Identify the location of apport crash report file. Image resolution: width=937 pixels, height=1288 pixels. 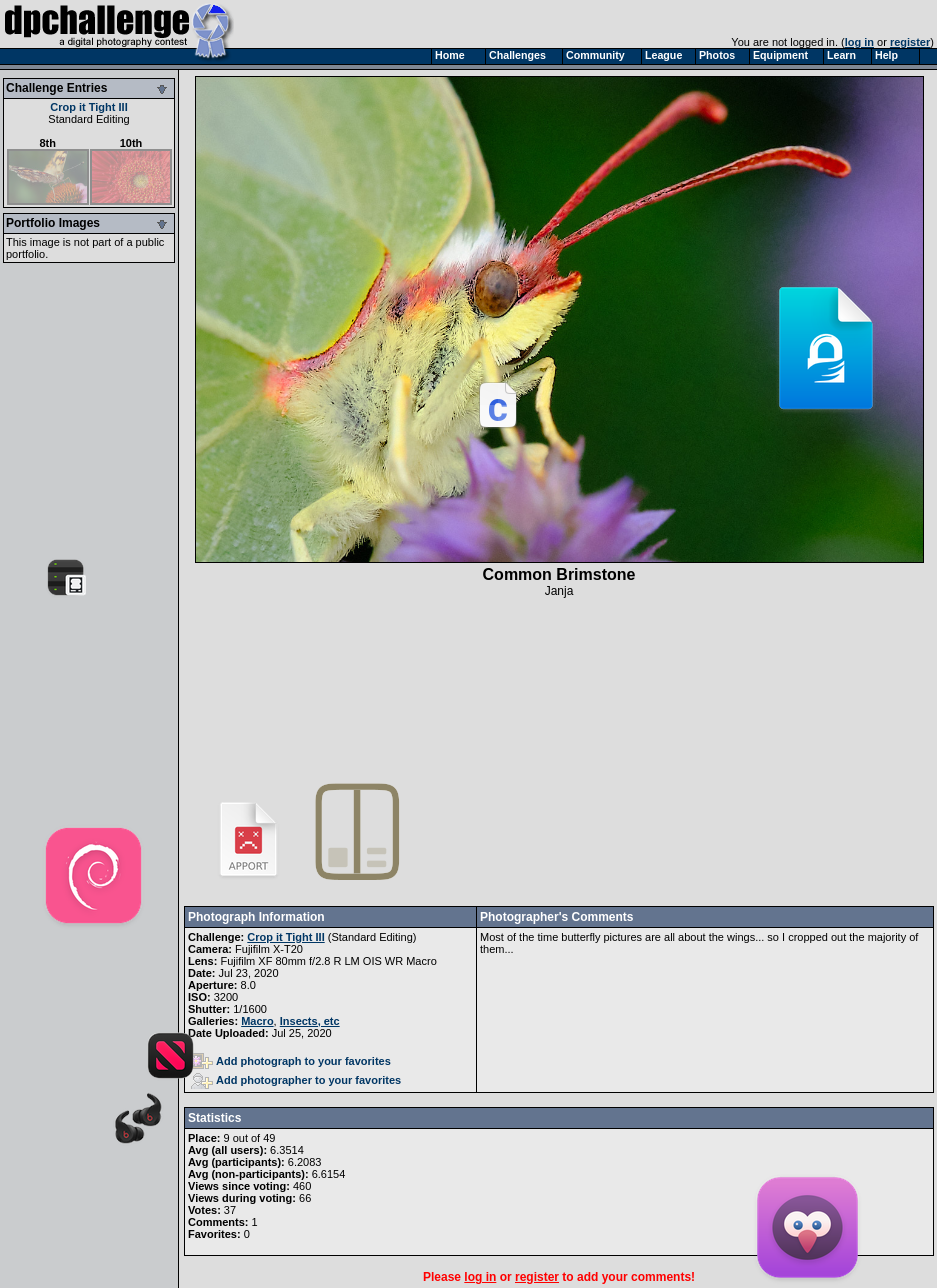
(248, 840).